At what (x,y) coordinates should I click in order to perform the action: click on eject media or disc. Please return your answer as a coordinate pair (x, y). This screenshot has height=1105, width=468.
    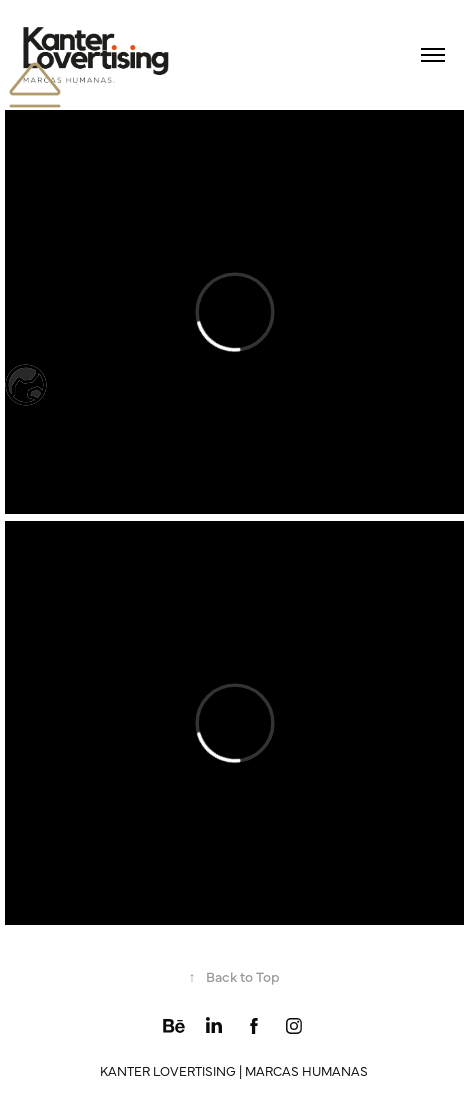
    Looking at the image, I should click on (35, 88).